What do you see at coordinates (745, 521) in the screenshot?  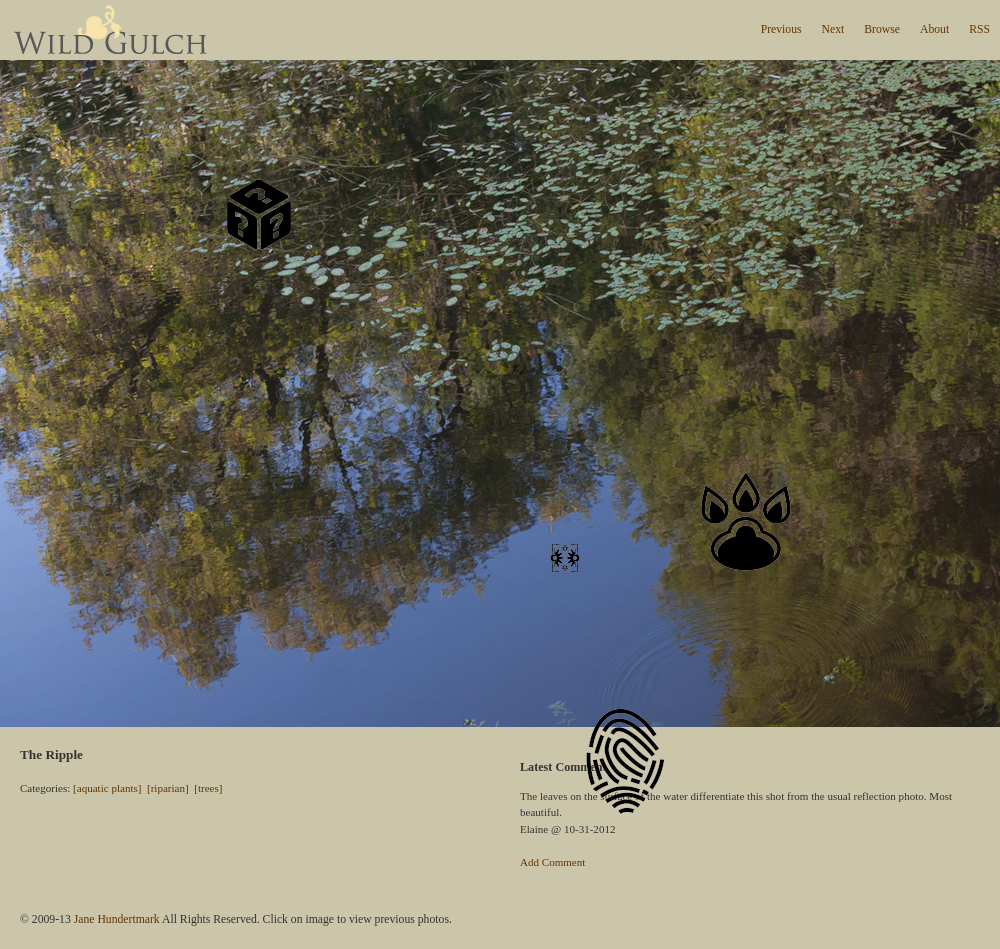 I see `access pet-related features or settings` at bounding box center [745, 521].